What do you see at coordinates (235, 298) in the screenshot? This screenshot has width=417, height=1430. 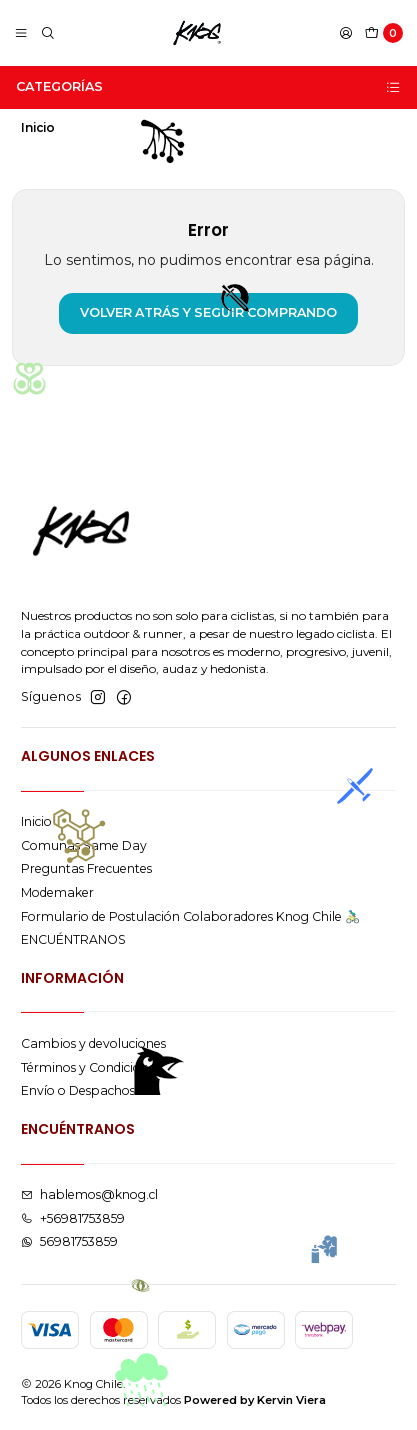 I see `attack or combat action button` at bounding box center [235, 298].